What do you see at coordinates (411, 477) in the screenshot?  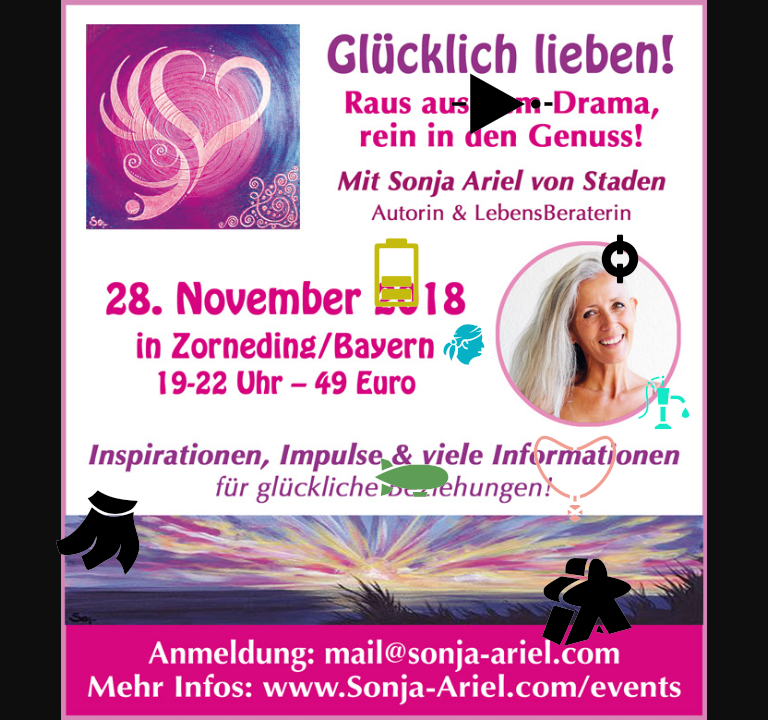 I see `indicates airship or zeppelin-related content` at bounding box center [411, 477].